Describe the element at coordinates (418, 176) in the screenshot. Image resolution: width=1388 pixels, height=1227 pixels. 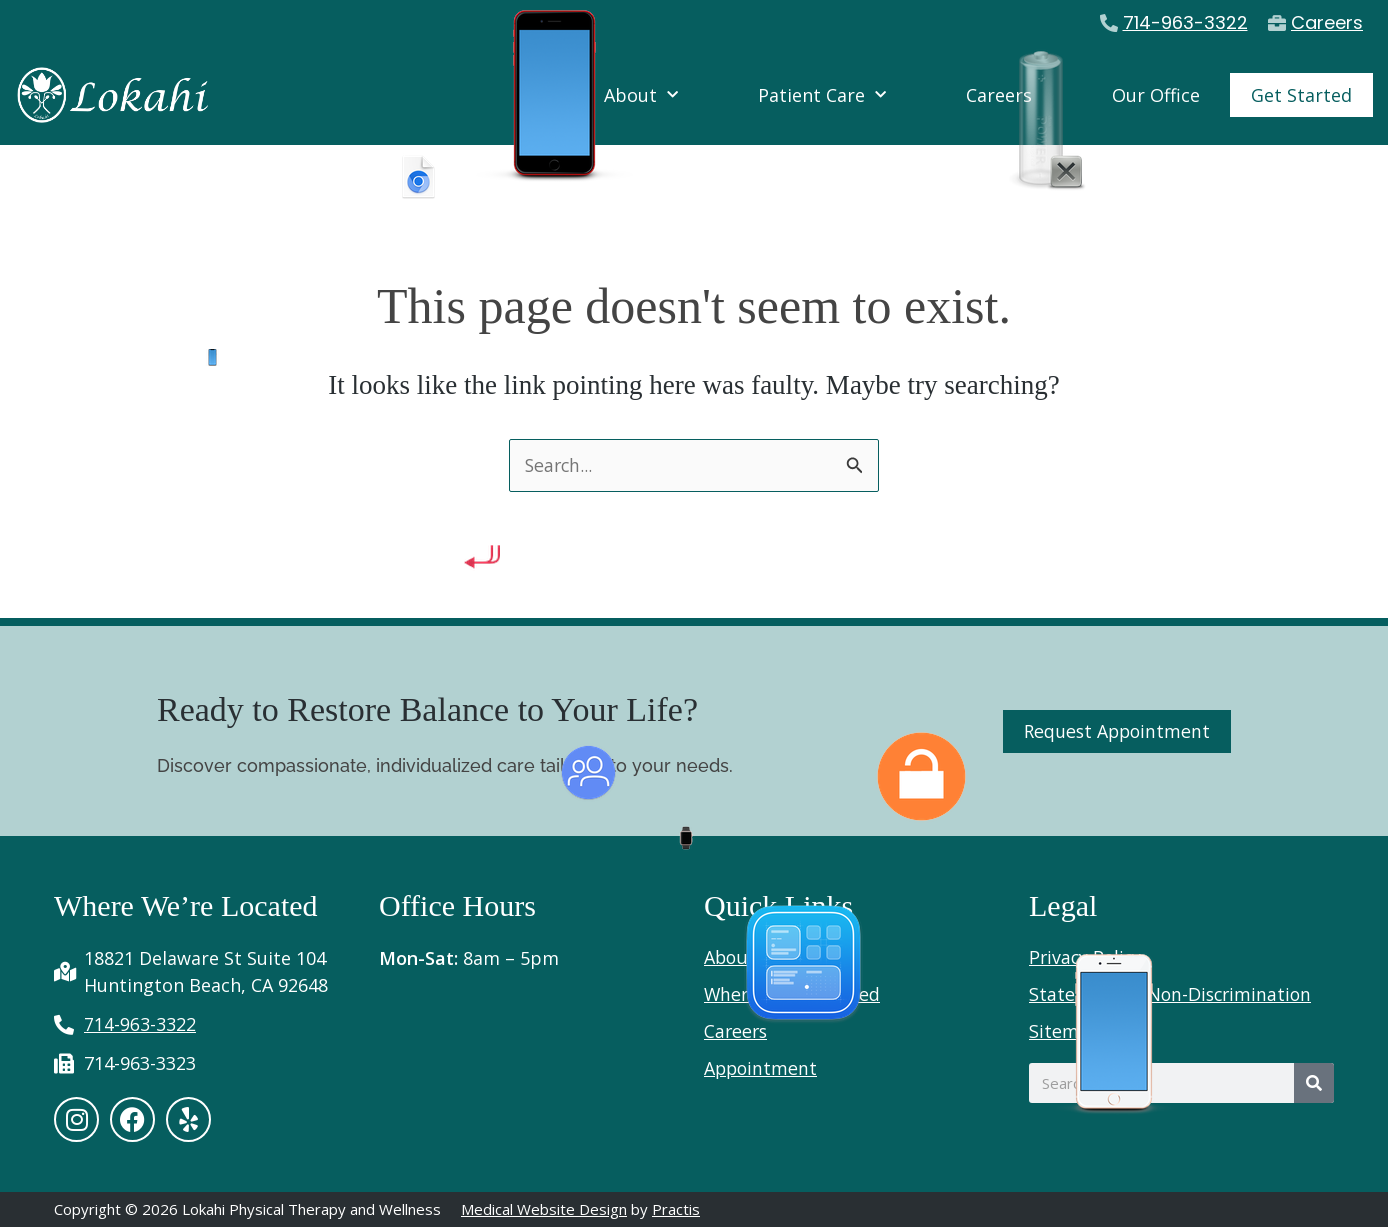
I see `open a document in chromium browser` at that location.